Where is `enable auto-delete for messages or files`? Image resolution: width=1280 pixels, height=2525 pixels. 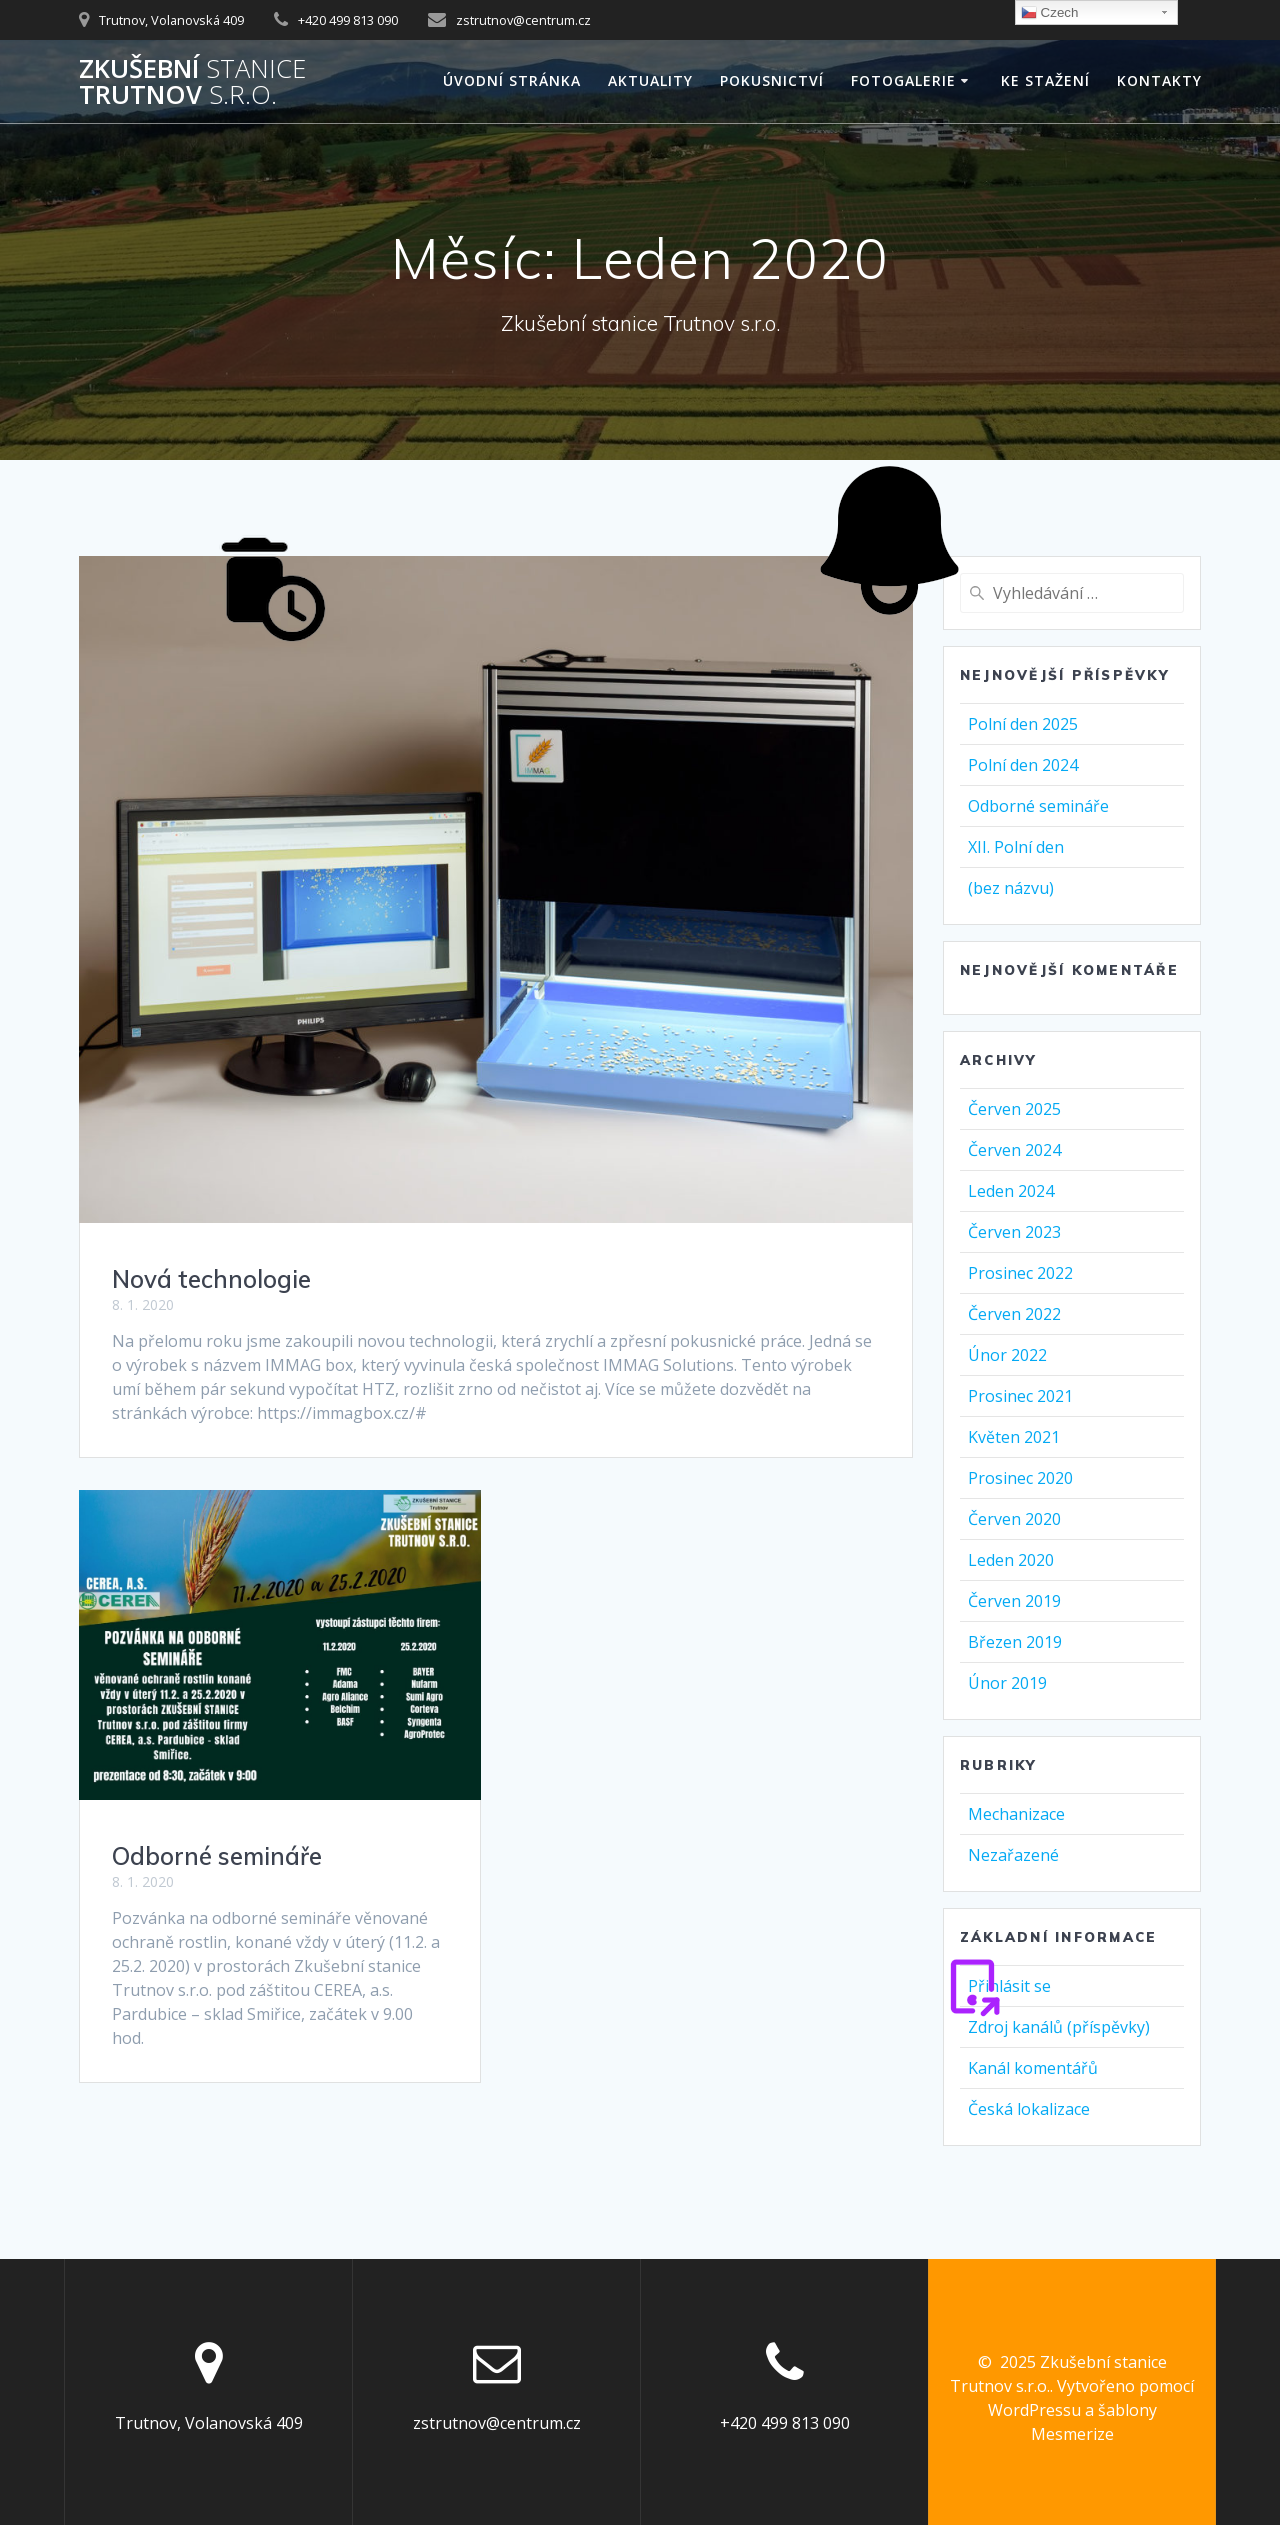 enable auto-delete for messages or files is located at coordinates (273, 589).